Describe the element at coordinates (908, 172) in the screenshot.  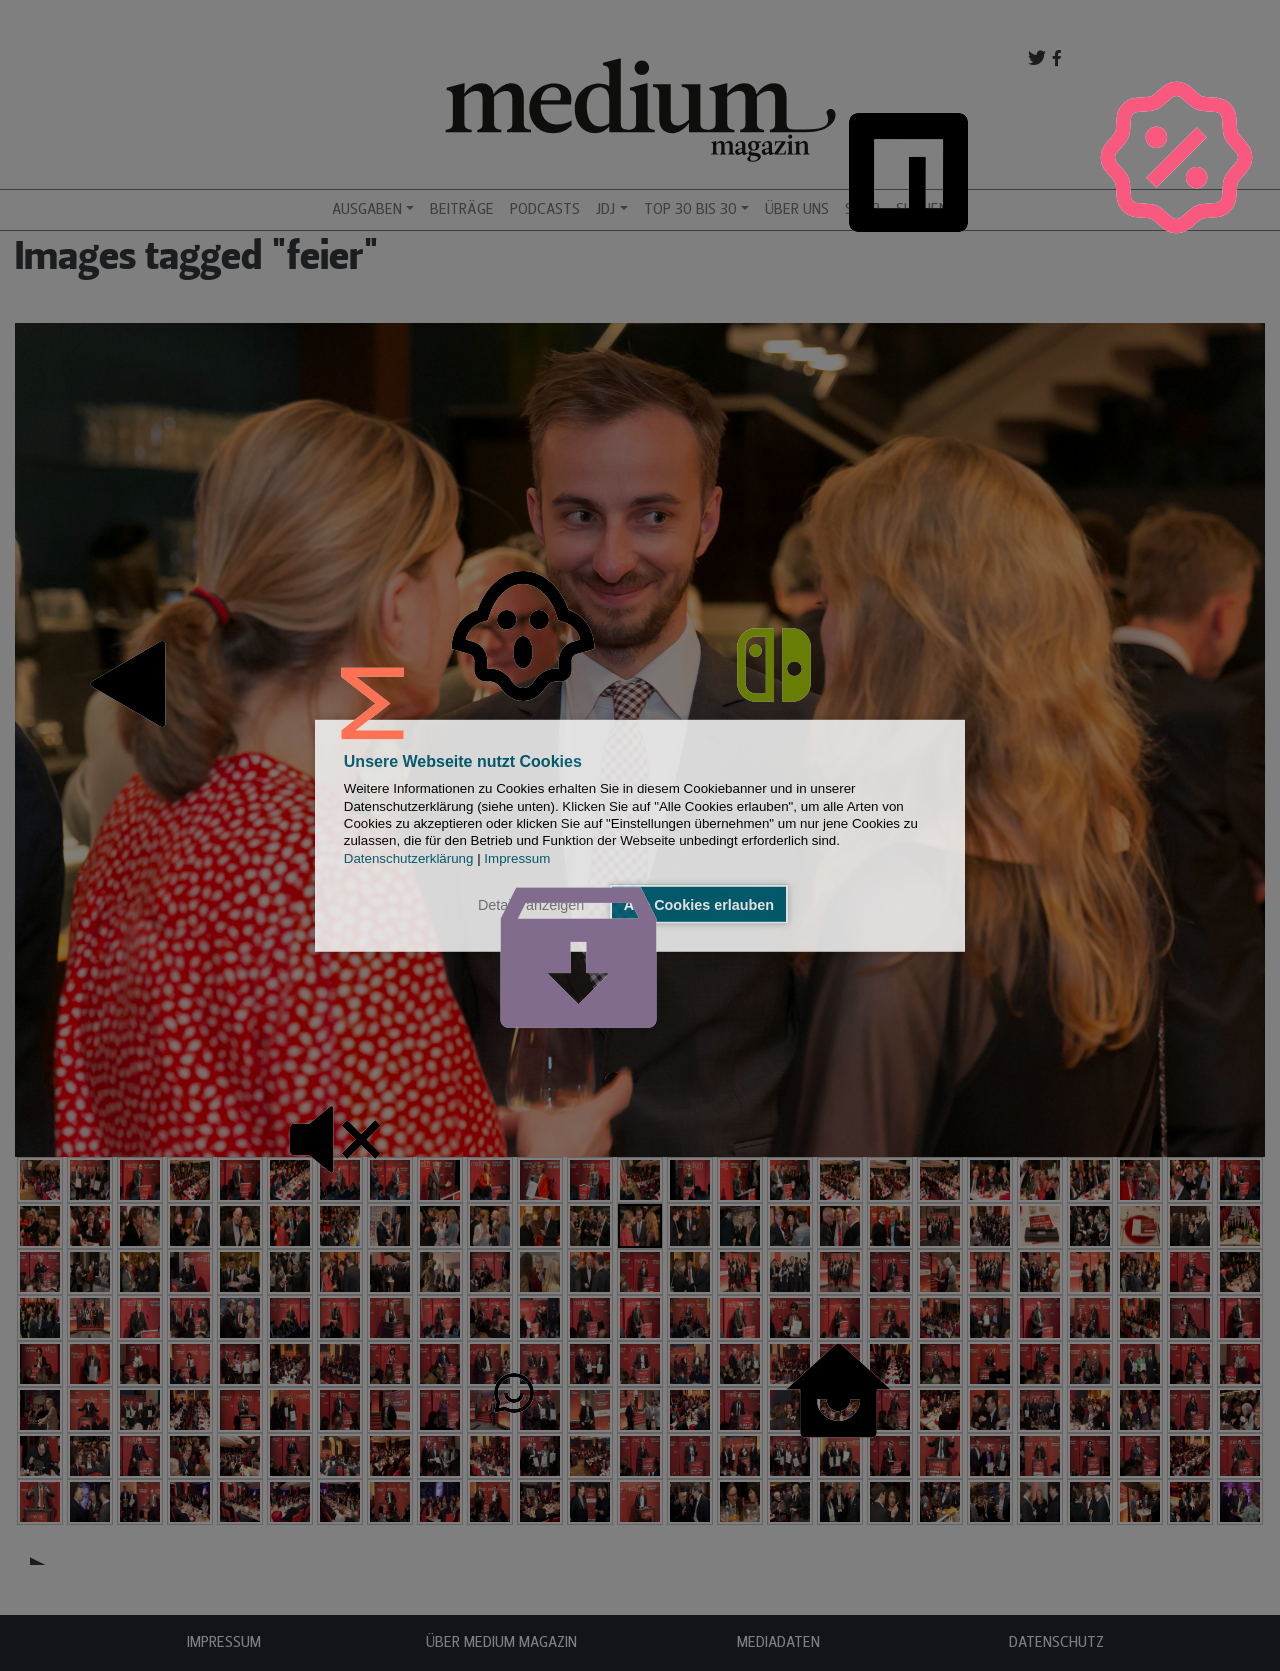
I see `npm package manager logo` at that location.